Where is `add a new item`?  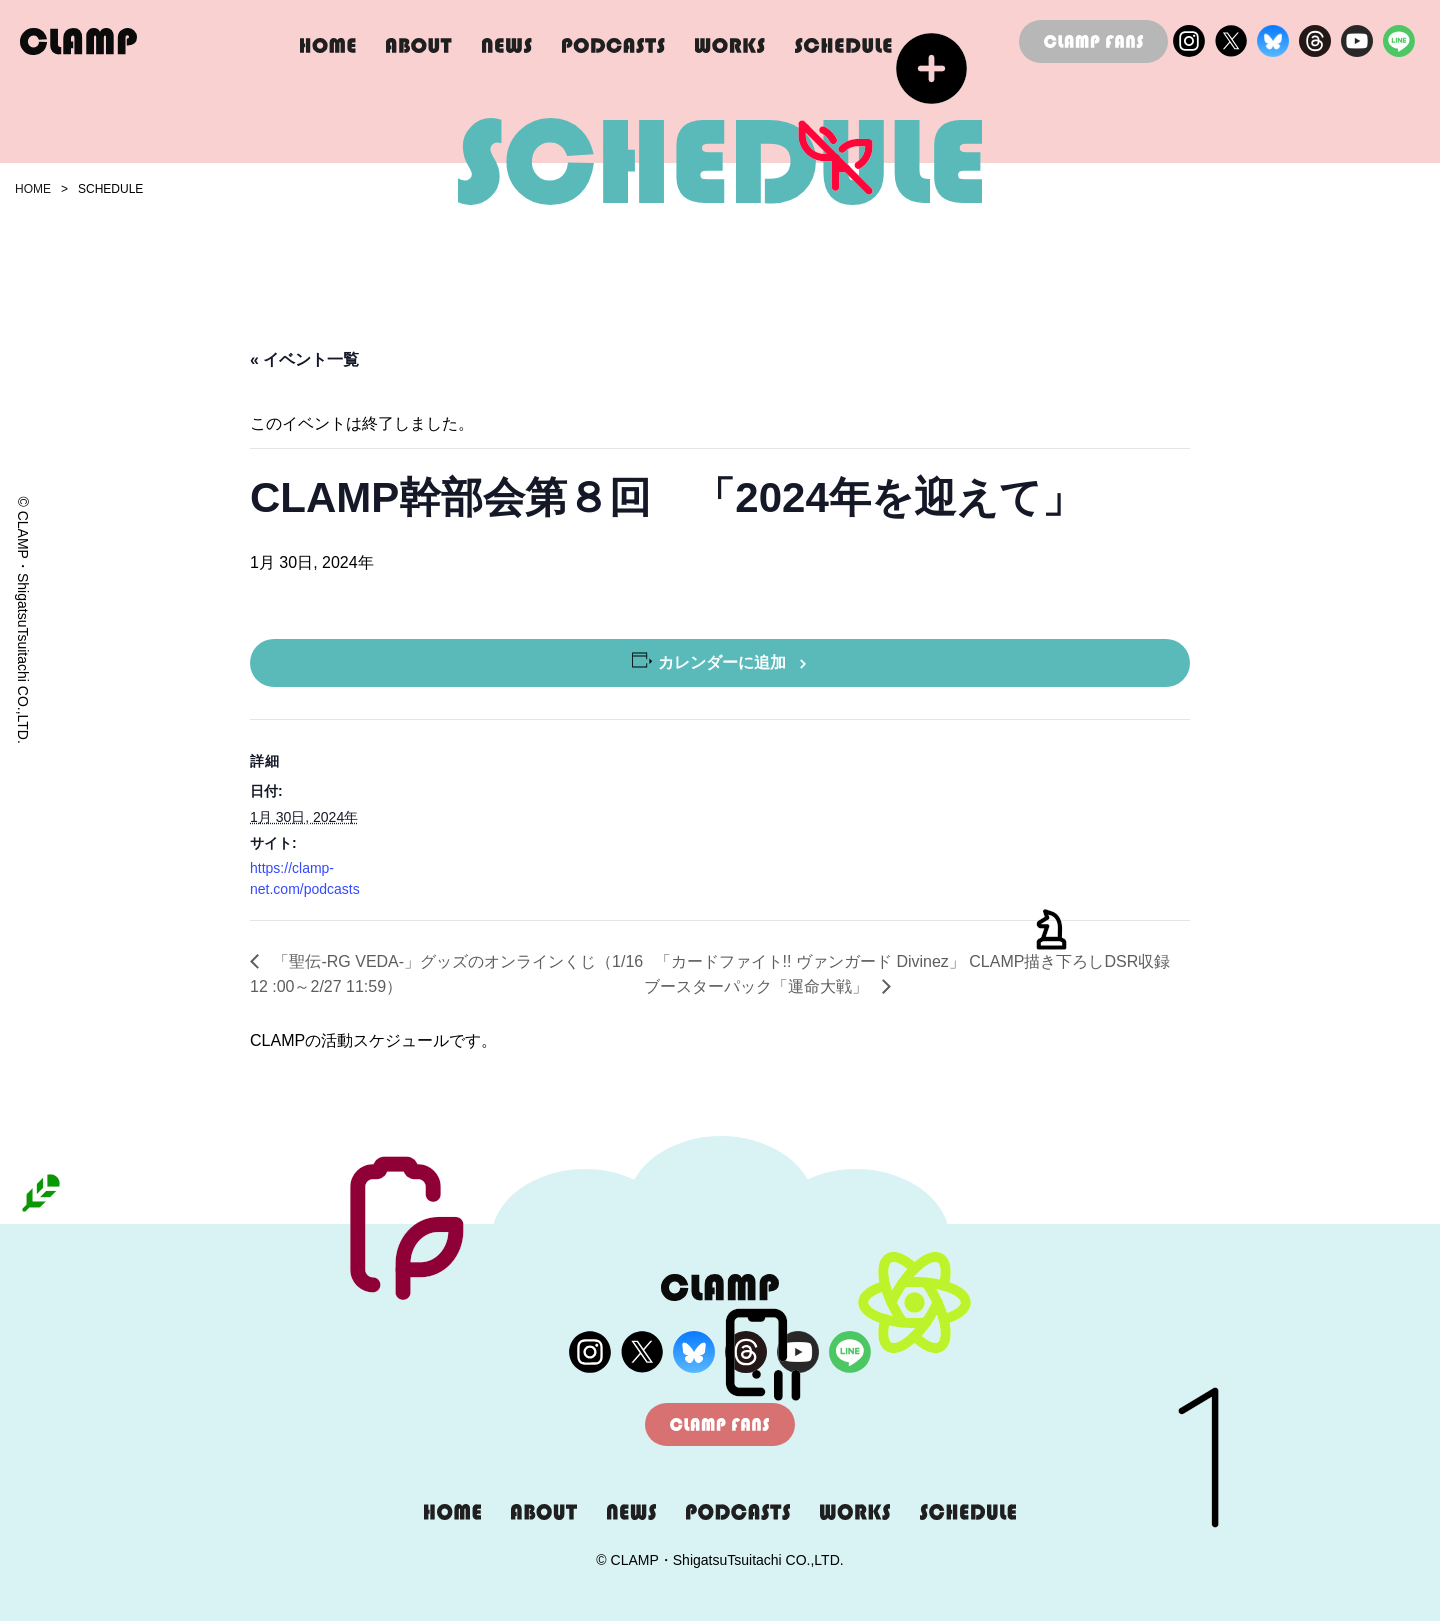
add a new item is located at coordinates (931, 68).